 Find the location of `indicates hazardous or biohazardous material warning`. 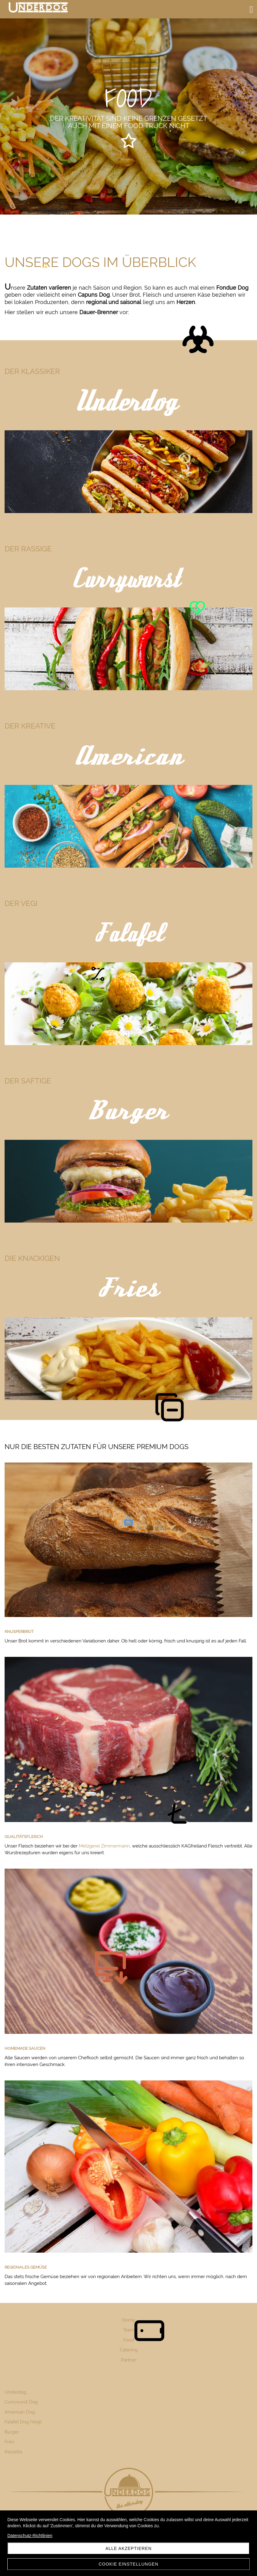

indicates hazardous or biohazardous material warning is located at coordinates (198, 340).